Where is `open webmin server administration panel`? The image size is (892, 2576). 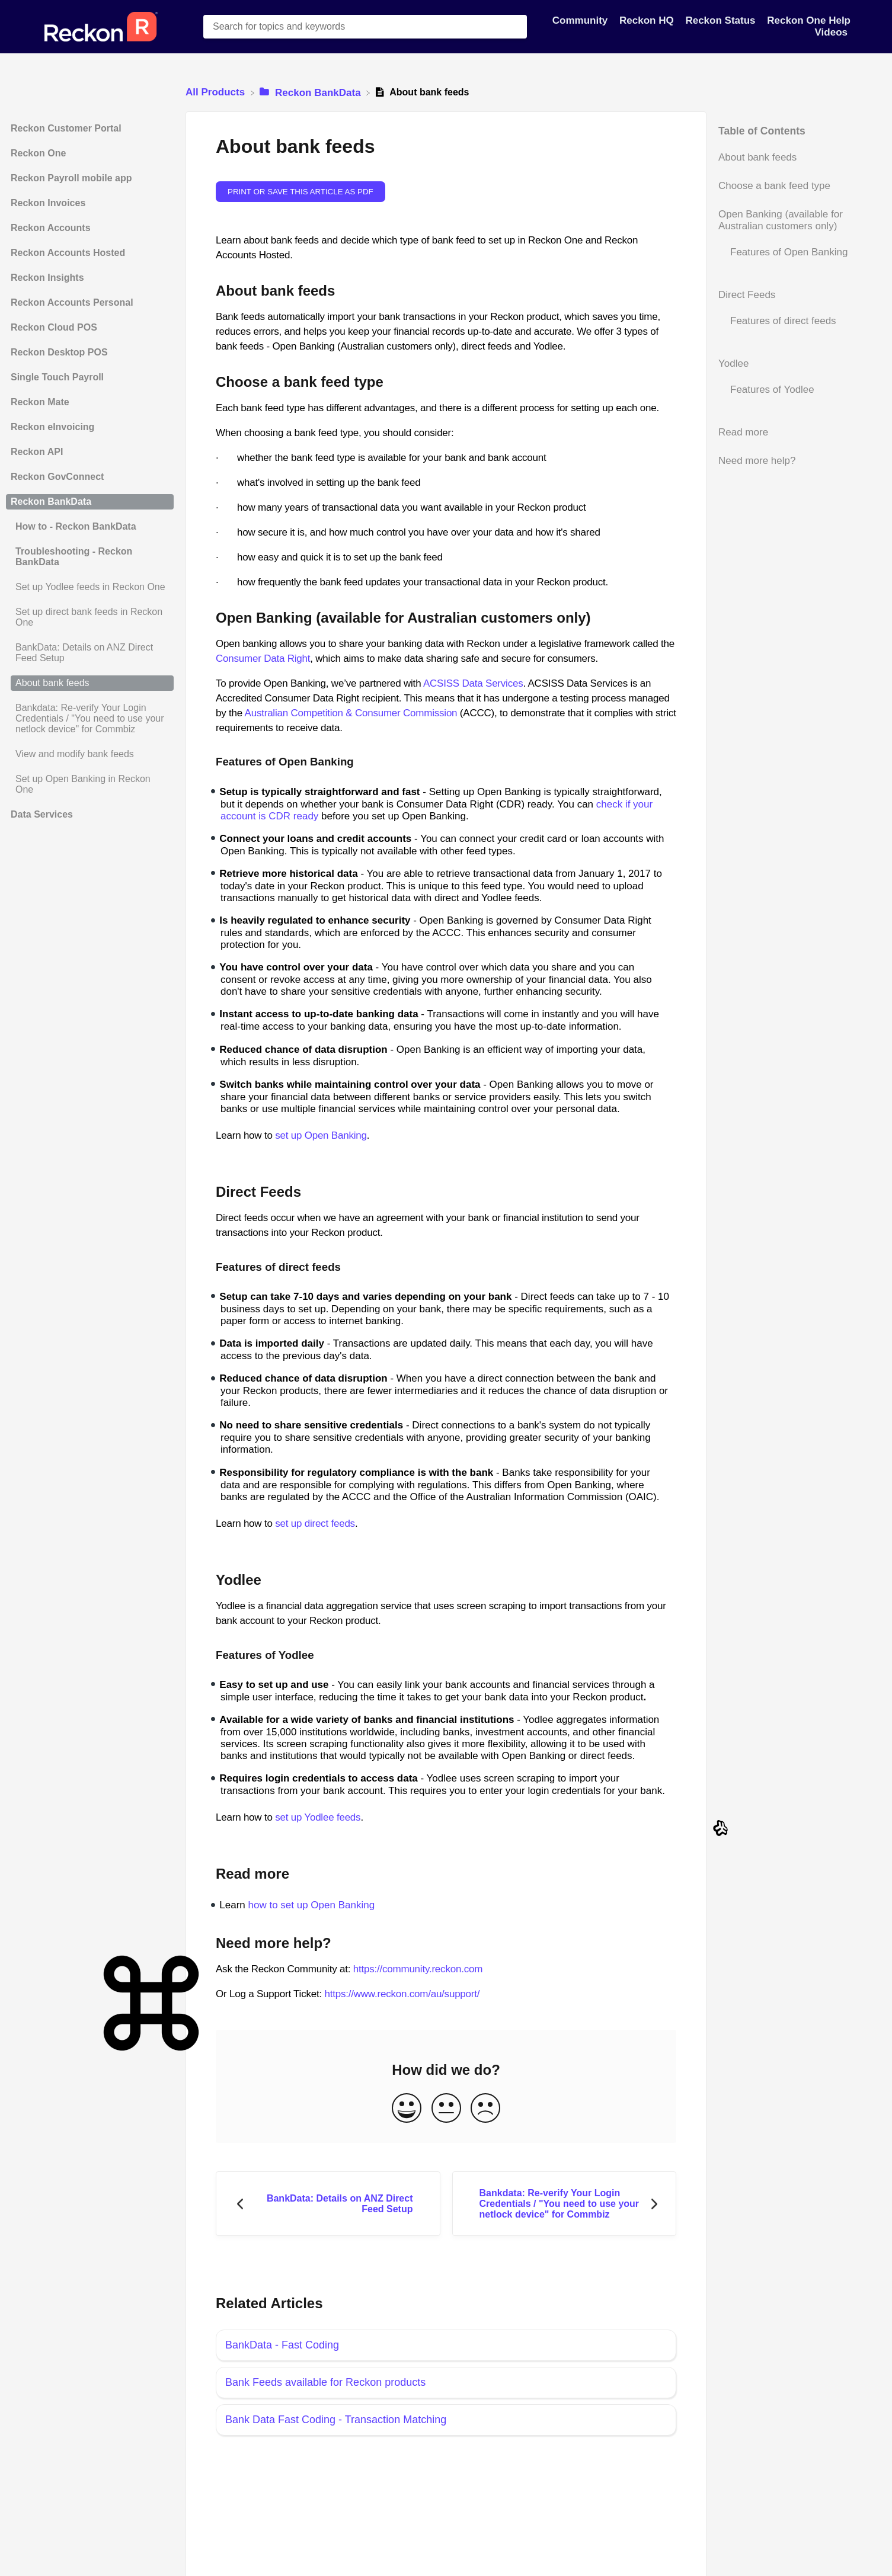 open webmin server administration panel is located at coordinates (720, 1828).